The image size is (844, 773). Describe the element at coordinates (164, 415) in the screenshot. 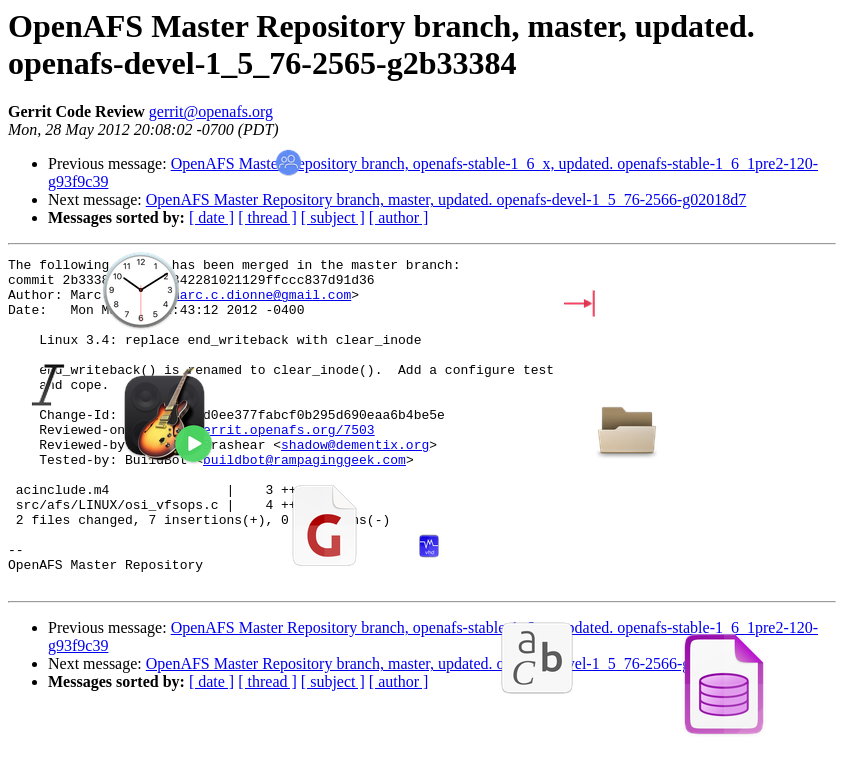

I see `play audio in GarageBand` at that location.